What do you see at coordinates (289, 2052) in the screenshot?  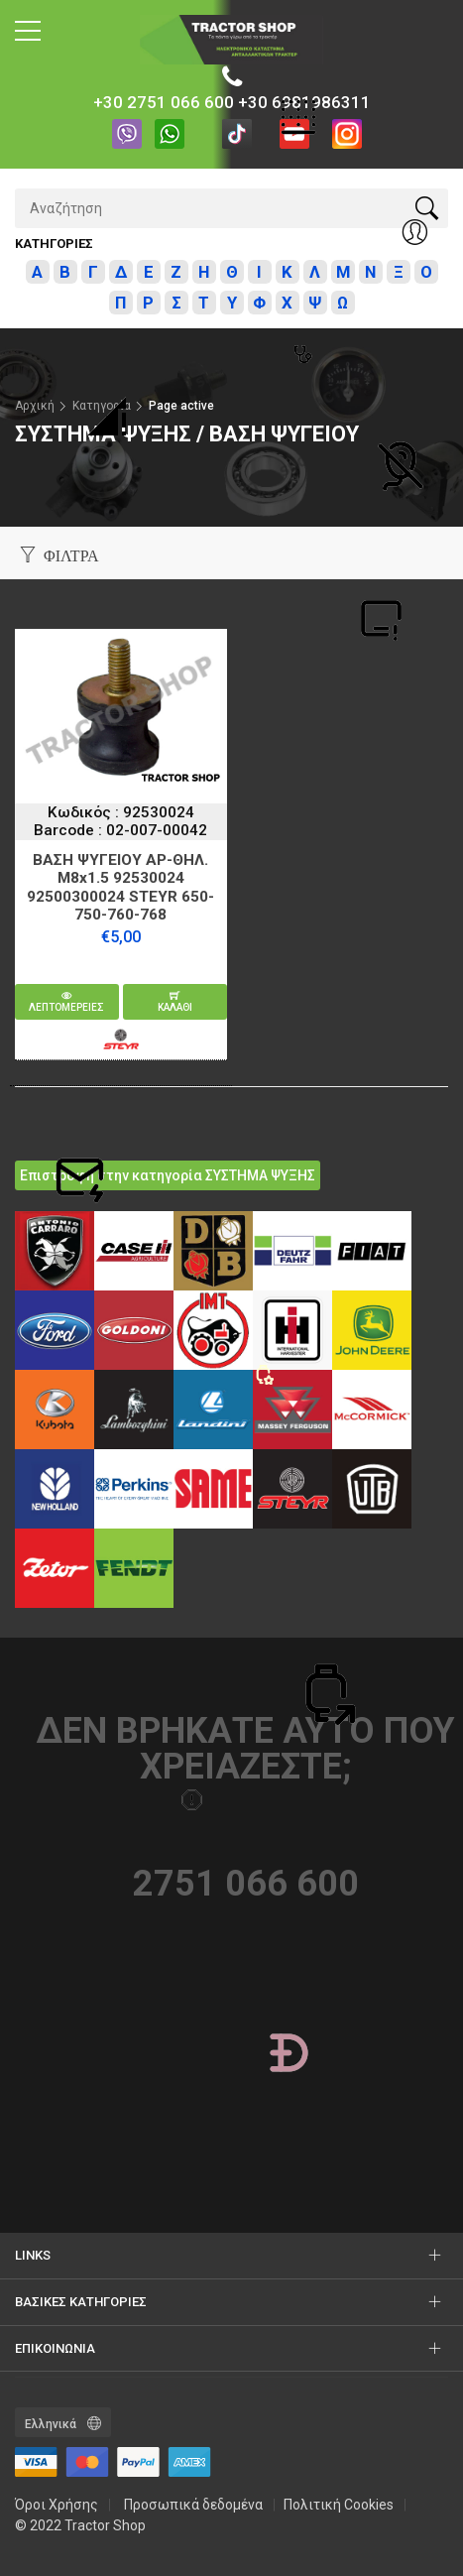 I see `view dogecoin balance or wallet` at bounding box center [289, 2052].